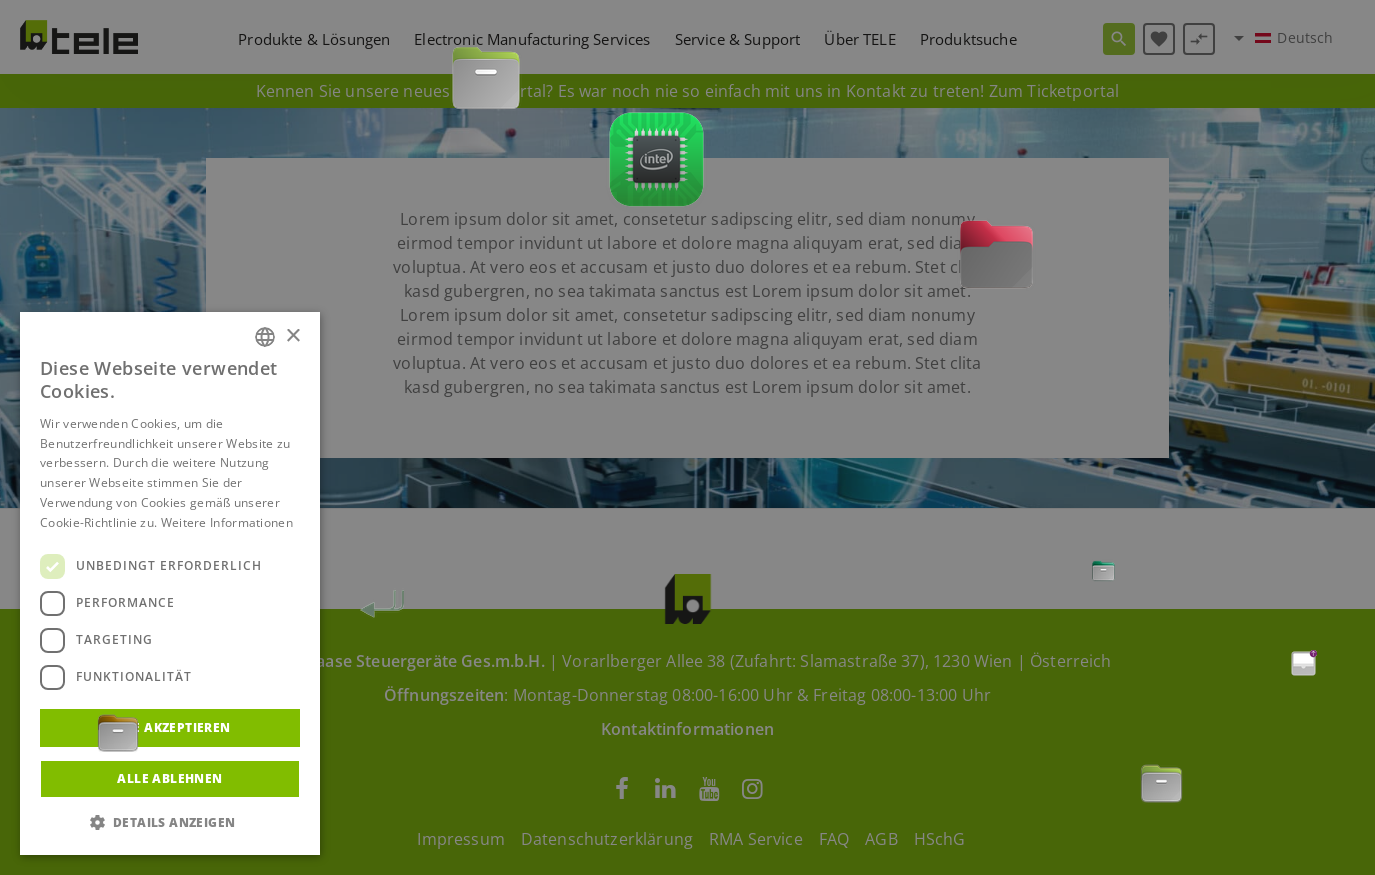 Image resolution: width=1375 pixels, height=875 pixels. What do you see at coordinates (996, 254) in the screenshot?
I see `an open folder in the file system` at bounding box center [996, 254].